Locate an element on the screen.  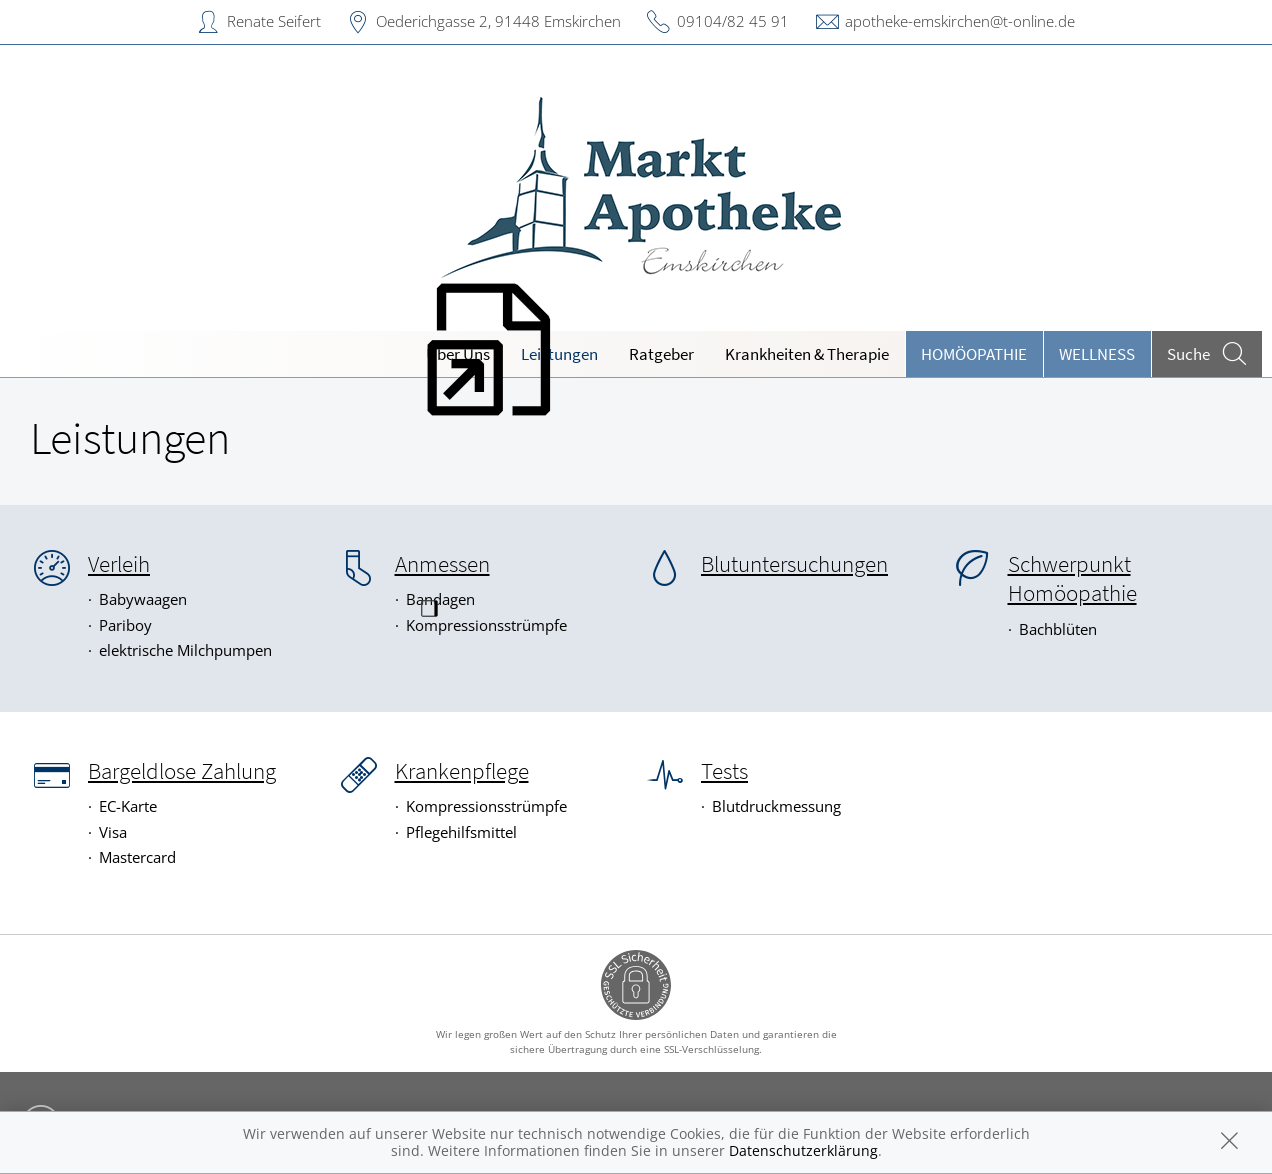
move activity bar to the right side of the layout is located at coordinates (429, 608).